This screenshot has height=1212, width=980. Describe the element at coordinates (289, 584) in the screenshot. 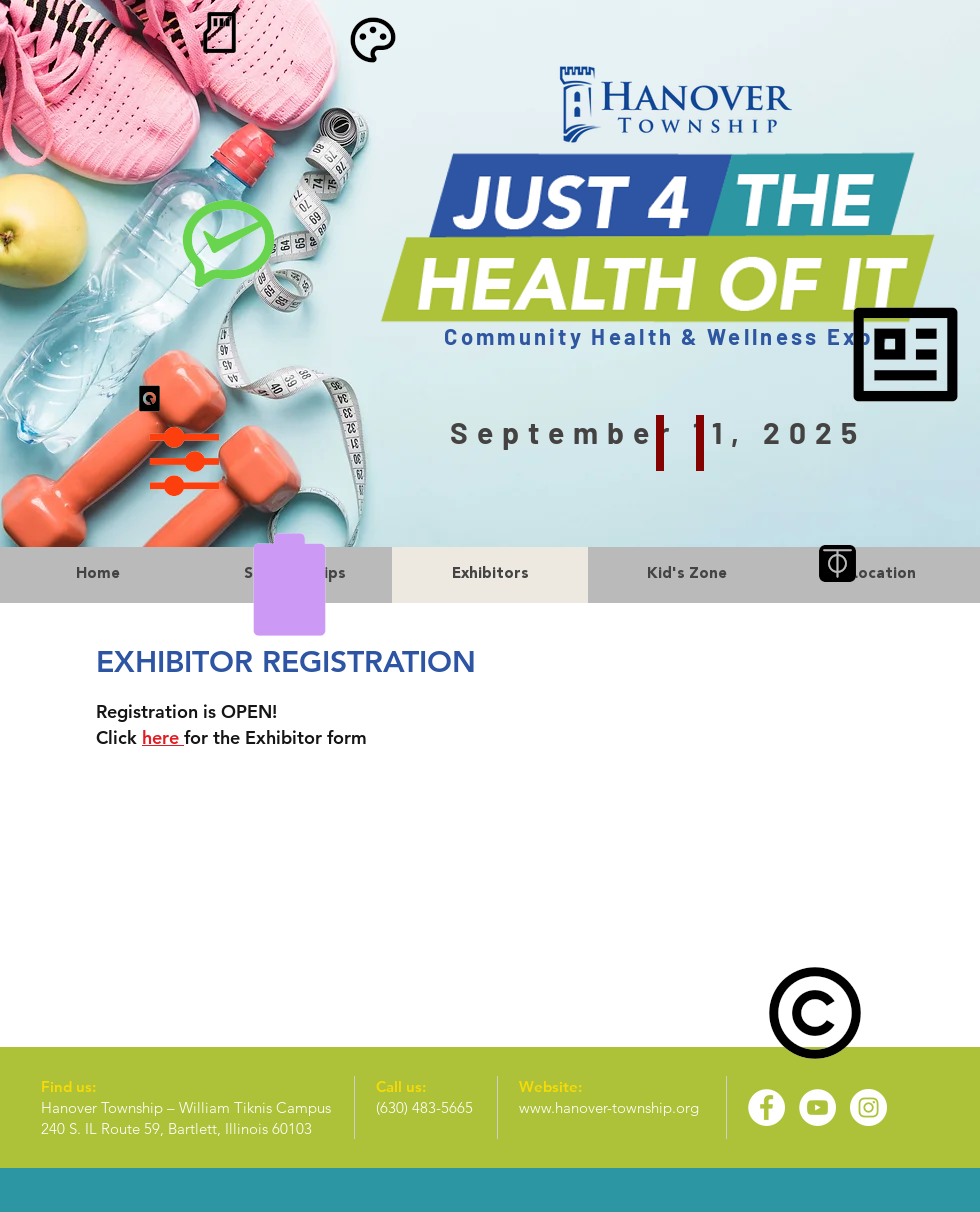

I see `indicates low battery level` at that location.